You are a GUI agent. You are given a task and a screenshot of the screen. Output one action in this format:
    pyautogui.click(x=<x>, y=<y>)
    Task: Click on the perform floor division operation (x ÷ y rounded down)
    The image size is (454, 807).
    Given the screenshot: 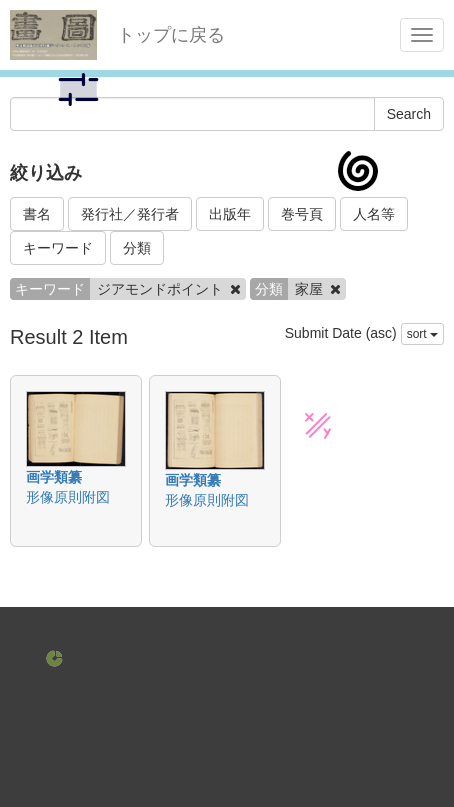 What is the action you would take?
    pyautogui.click(x=318, y=426)
    